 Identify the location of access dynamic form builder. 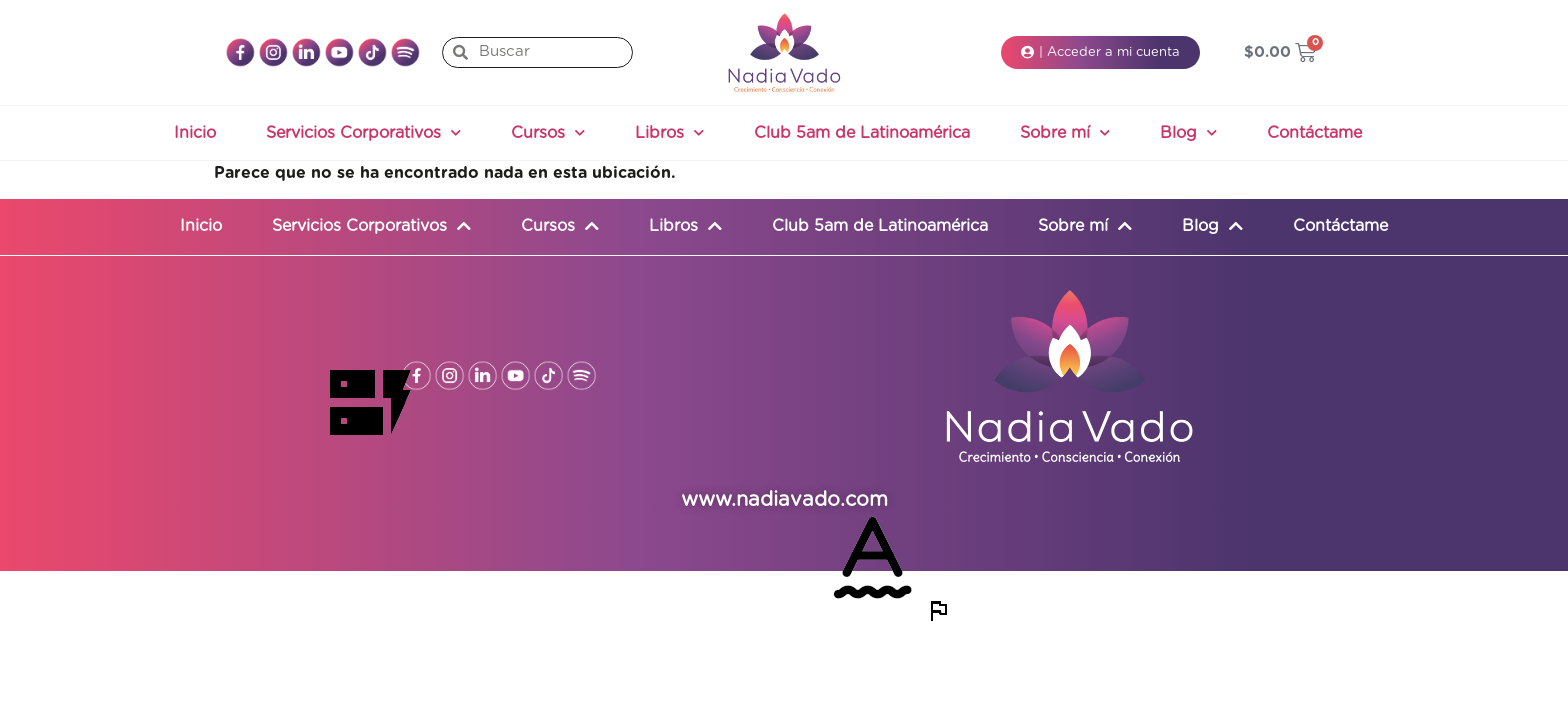
(370, 402).